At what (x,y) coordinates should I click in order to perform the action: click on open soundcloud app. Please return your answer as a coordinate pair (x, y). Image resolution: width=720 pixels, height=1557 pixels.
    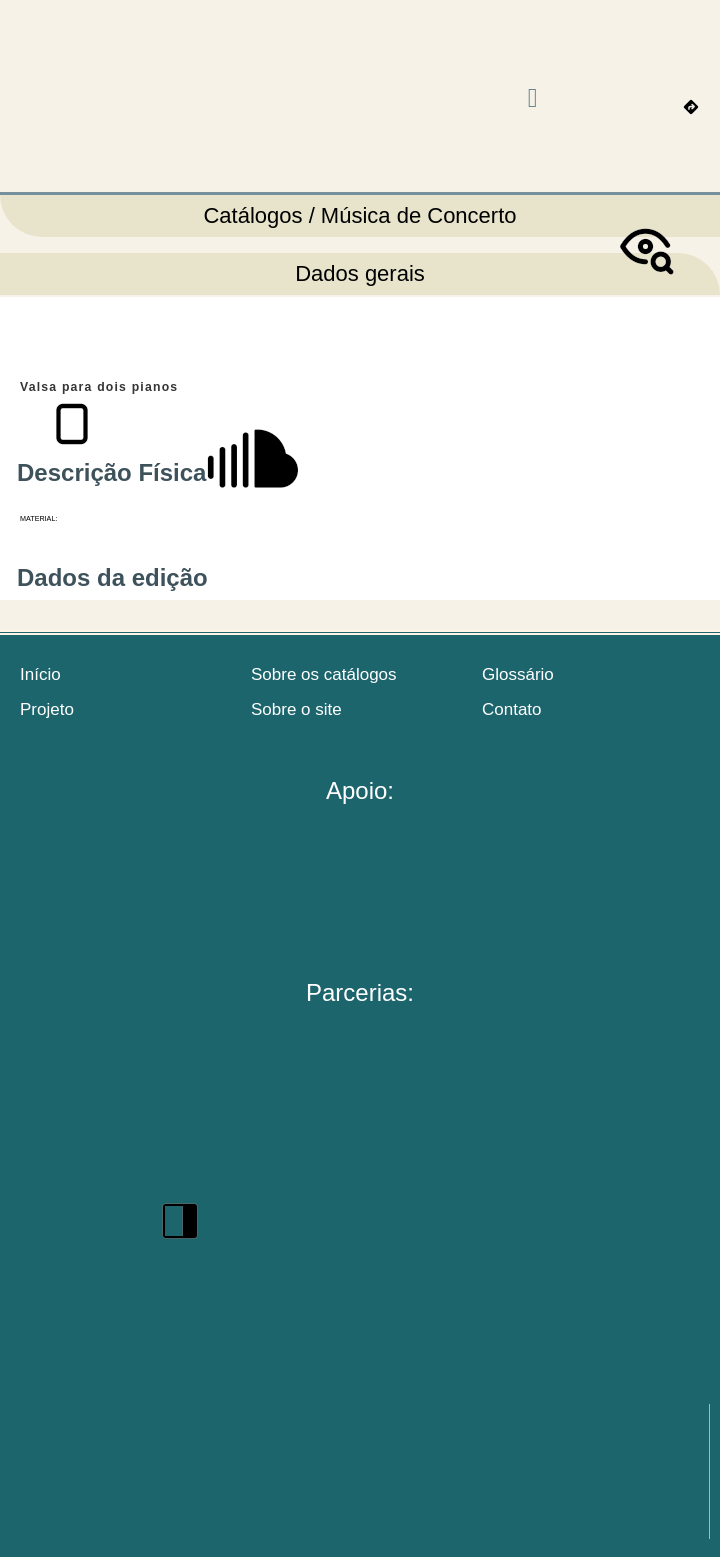
    Looking at the image, I should click on (251, 461).